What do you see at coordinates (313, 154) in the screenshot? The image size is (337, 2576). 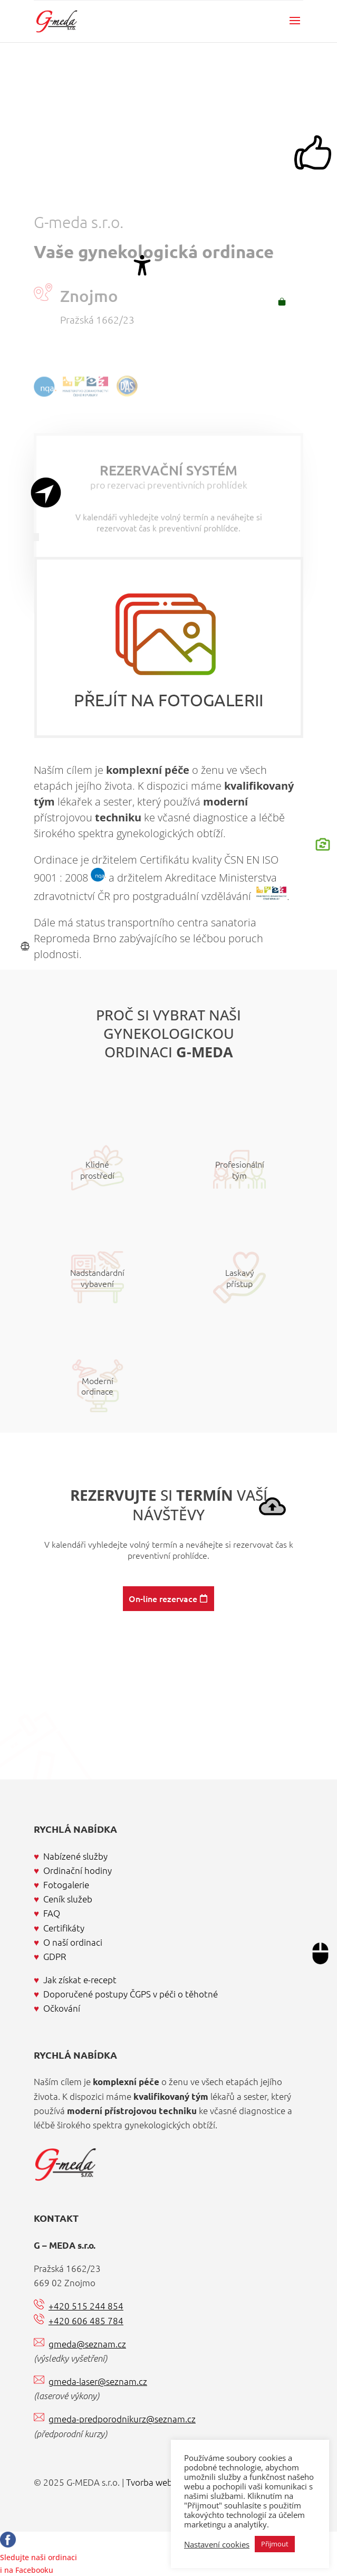 I see `like or upvote content` at bounding box center [313, 154].